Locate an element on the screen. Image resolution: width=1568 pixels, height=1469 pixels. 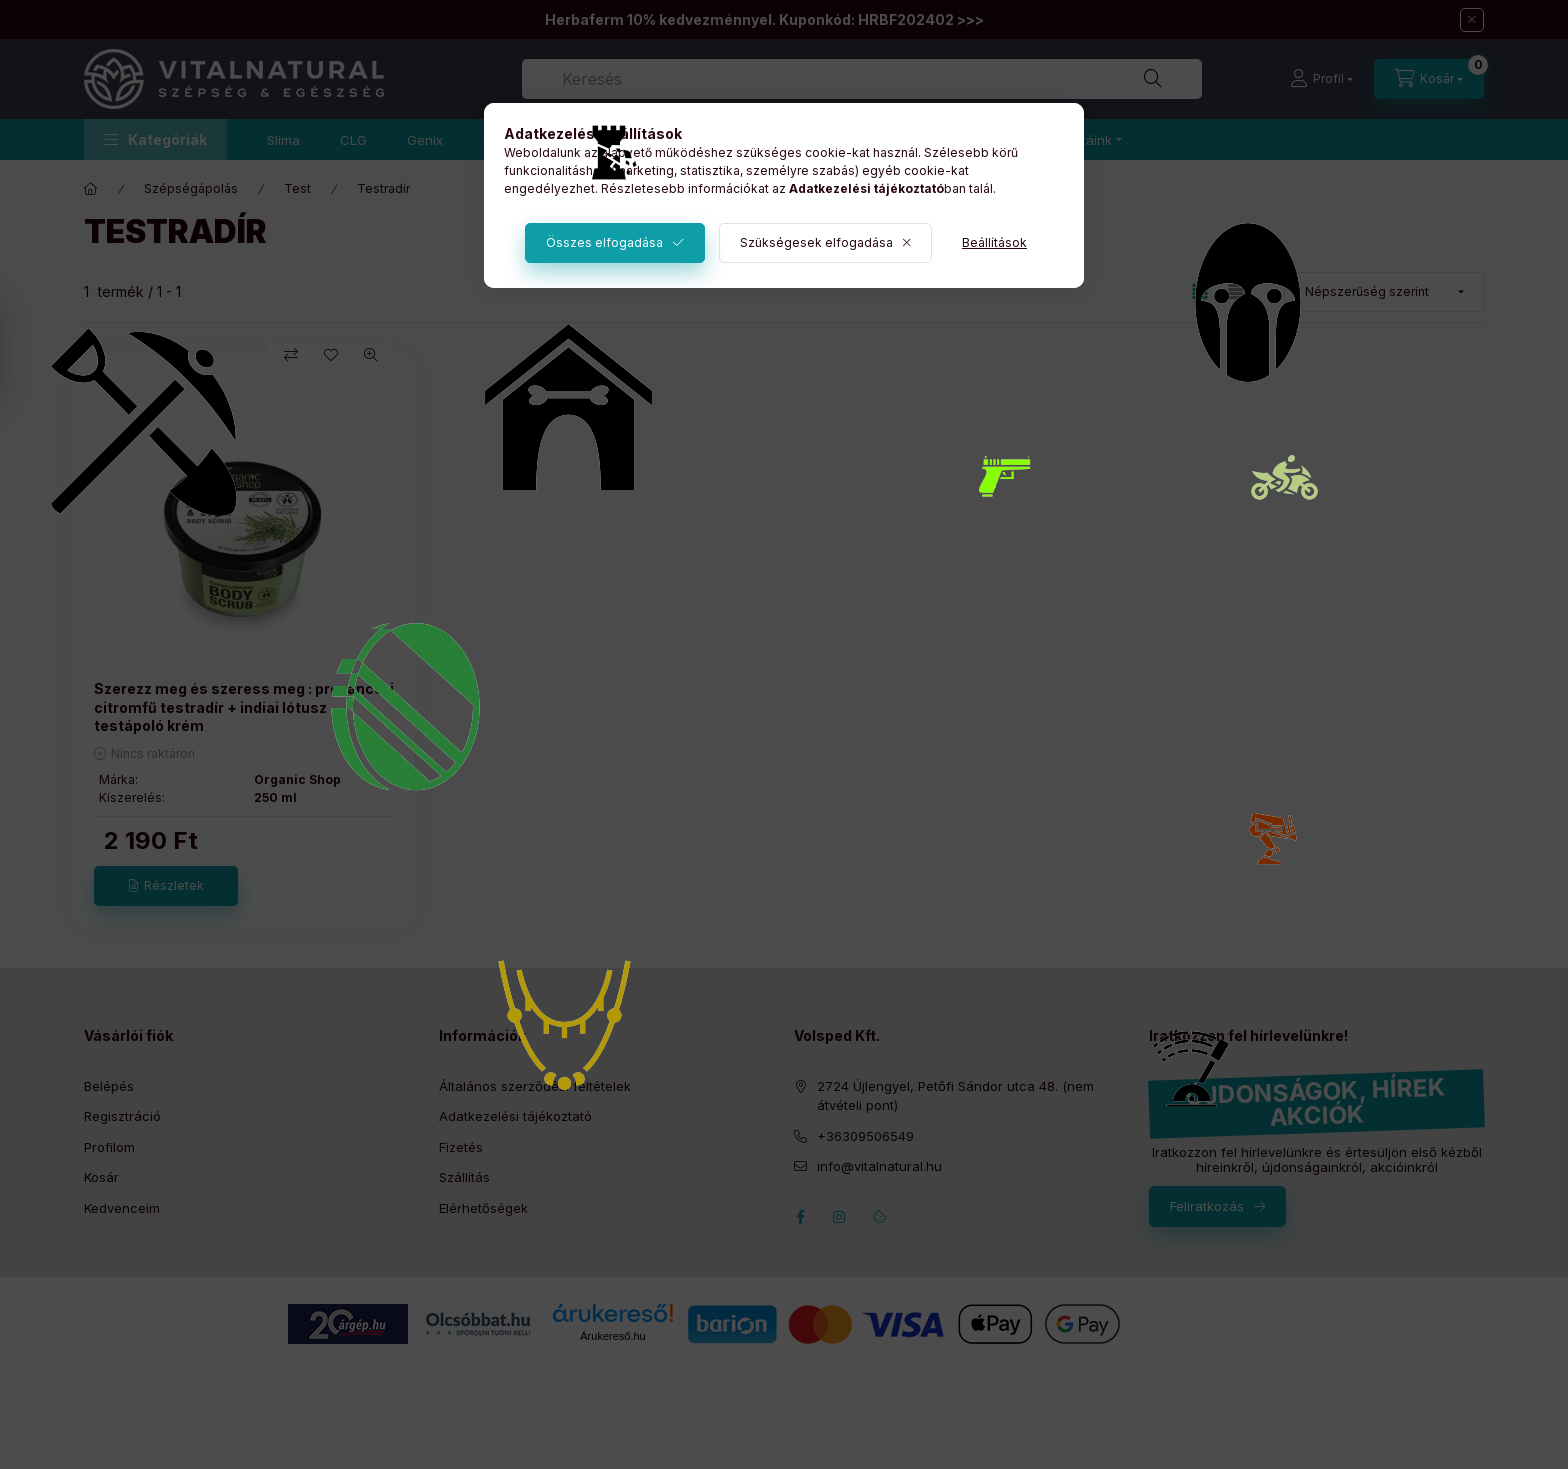
represents a coin or currency item in-game is located at coordinates (408, 707).